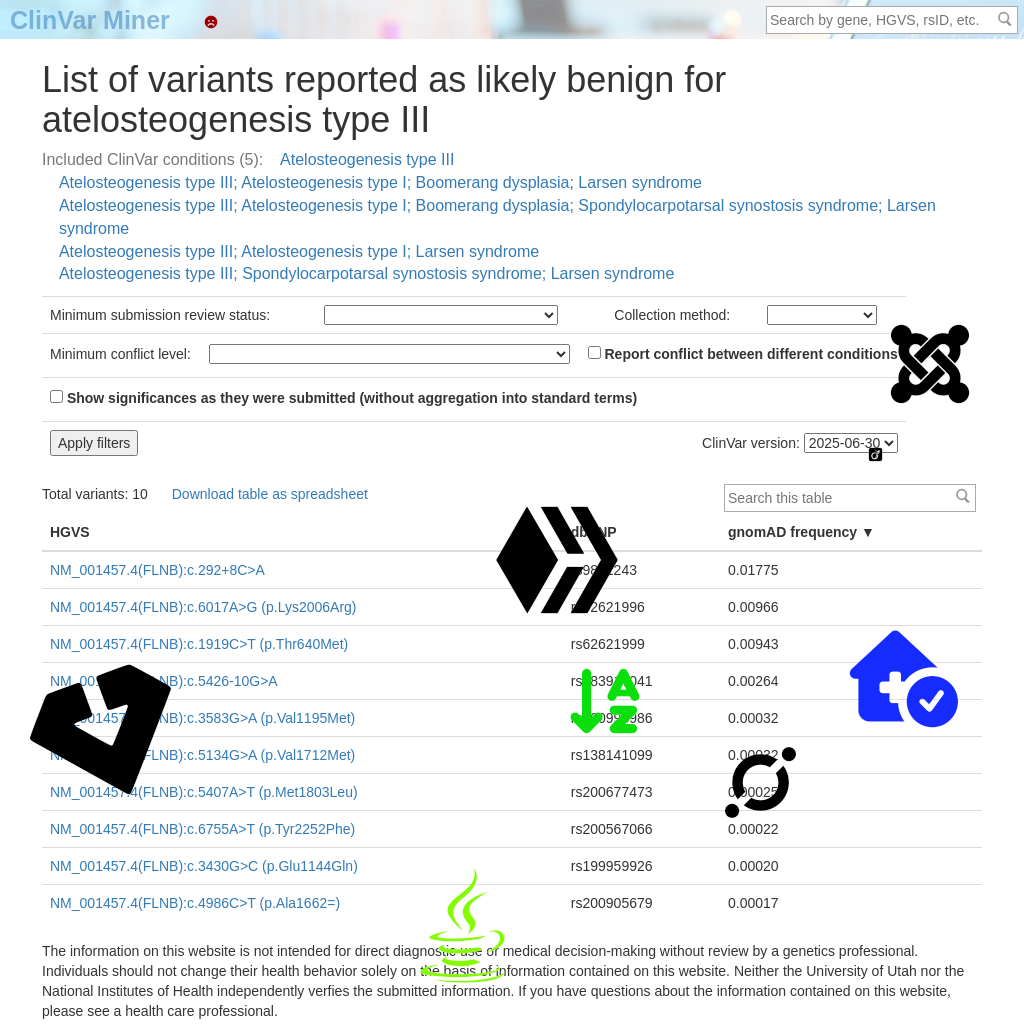 The image size is (1024, 1031). I want to click on verified medical home or healthcare facility, so click(901, 676).